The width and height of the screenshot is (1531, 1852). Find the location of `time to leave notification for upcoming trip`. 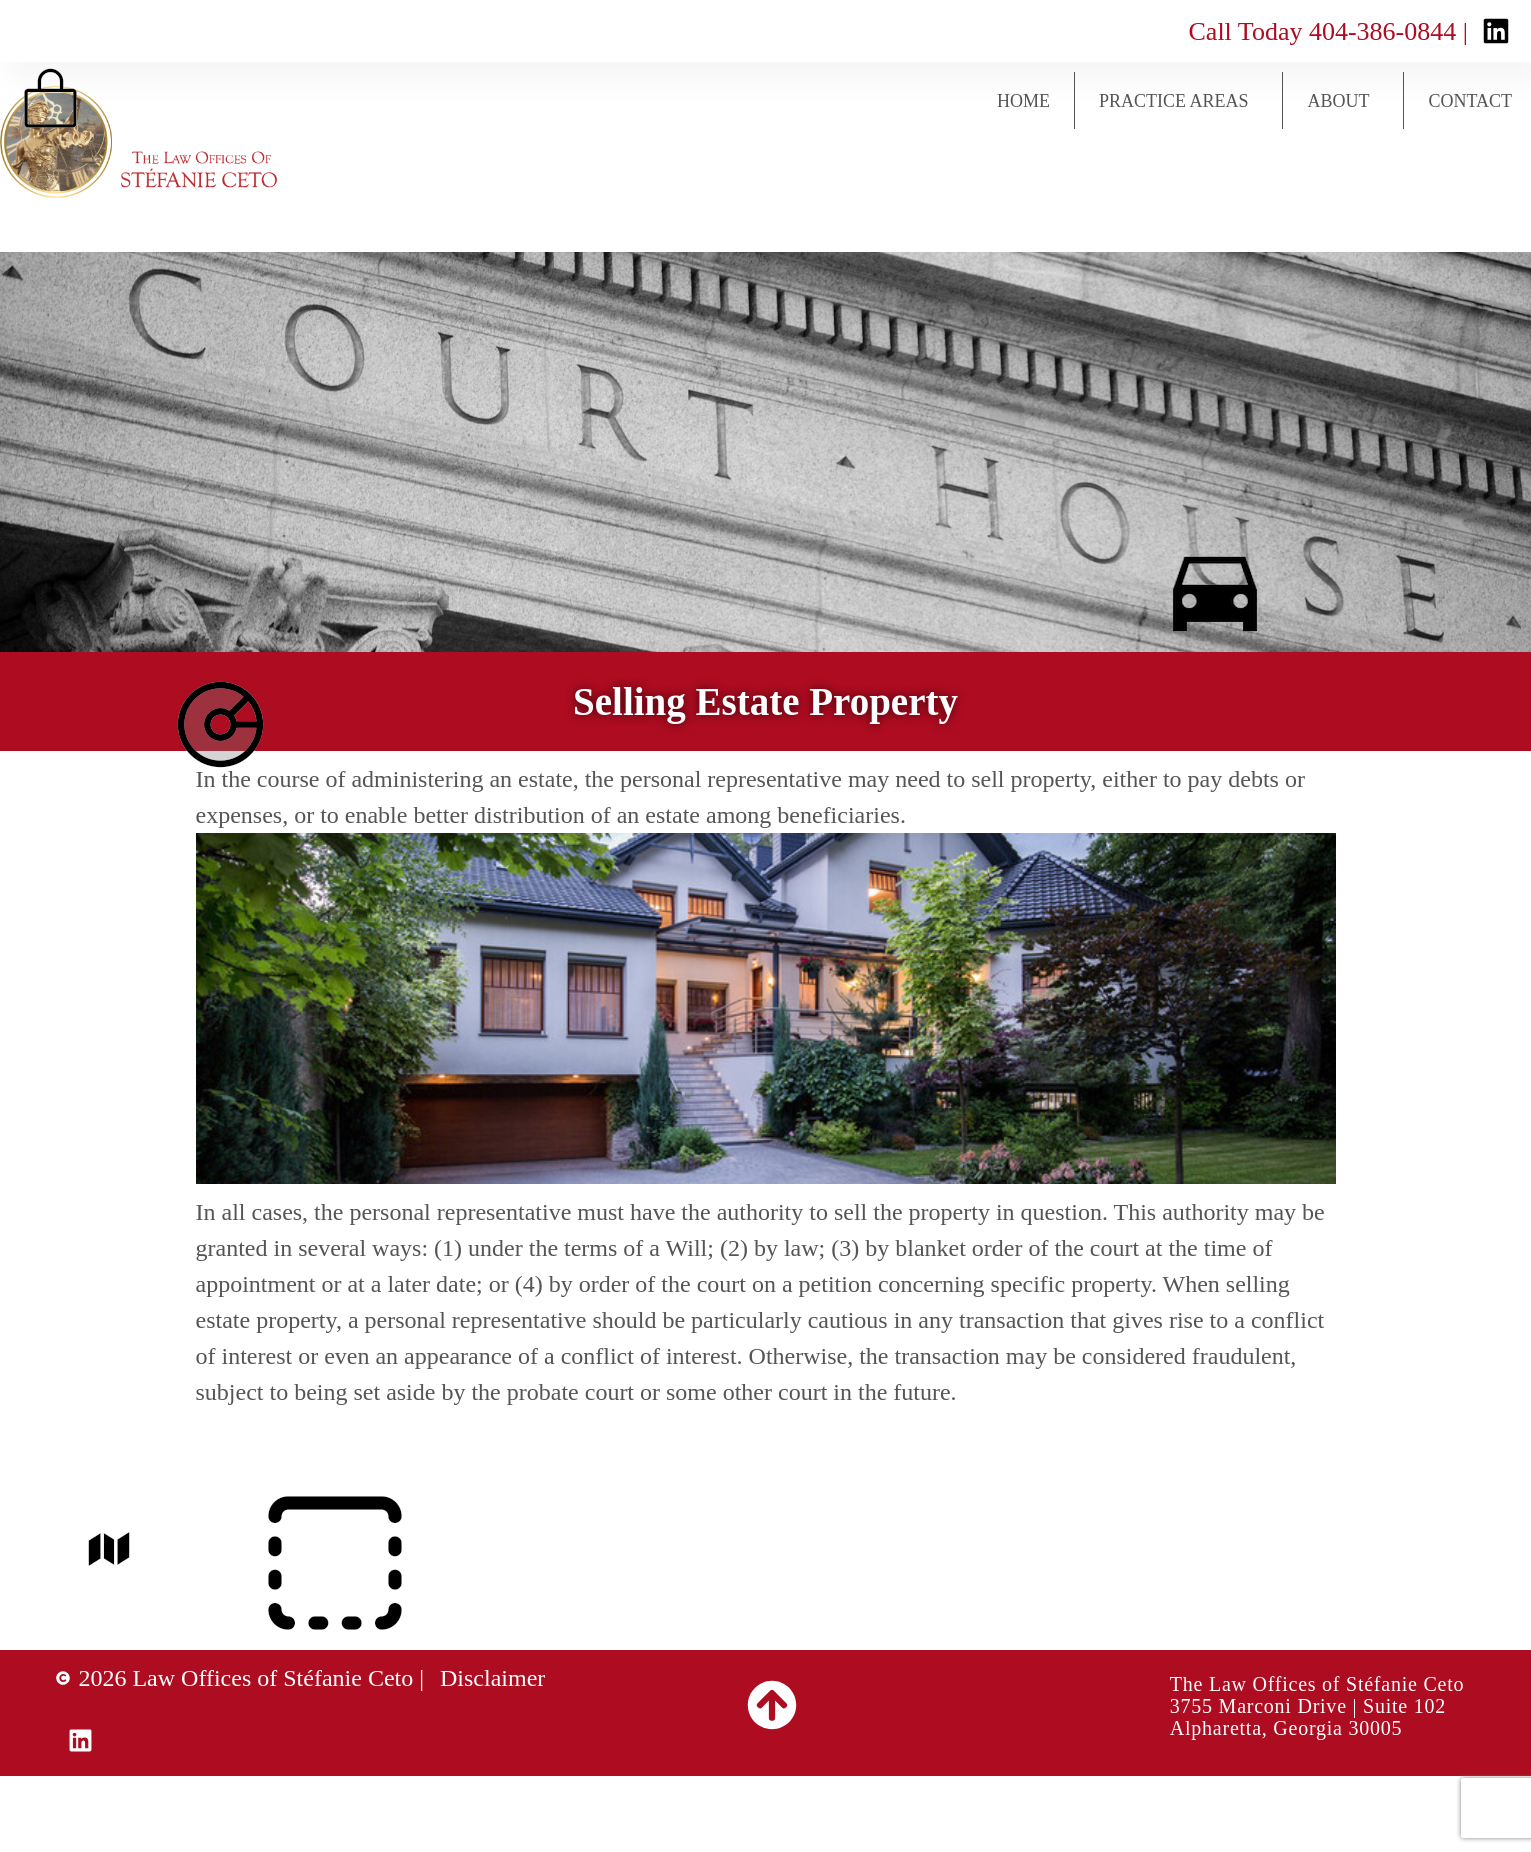

time to leave notification for upcoming trip is located at coordinates (1215, 594).